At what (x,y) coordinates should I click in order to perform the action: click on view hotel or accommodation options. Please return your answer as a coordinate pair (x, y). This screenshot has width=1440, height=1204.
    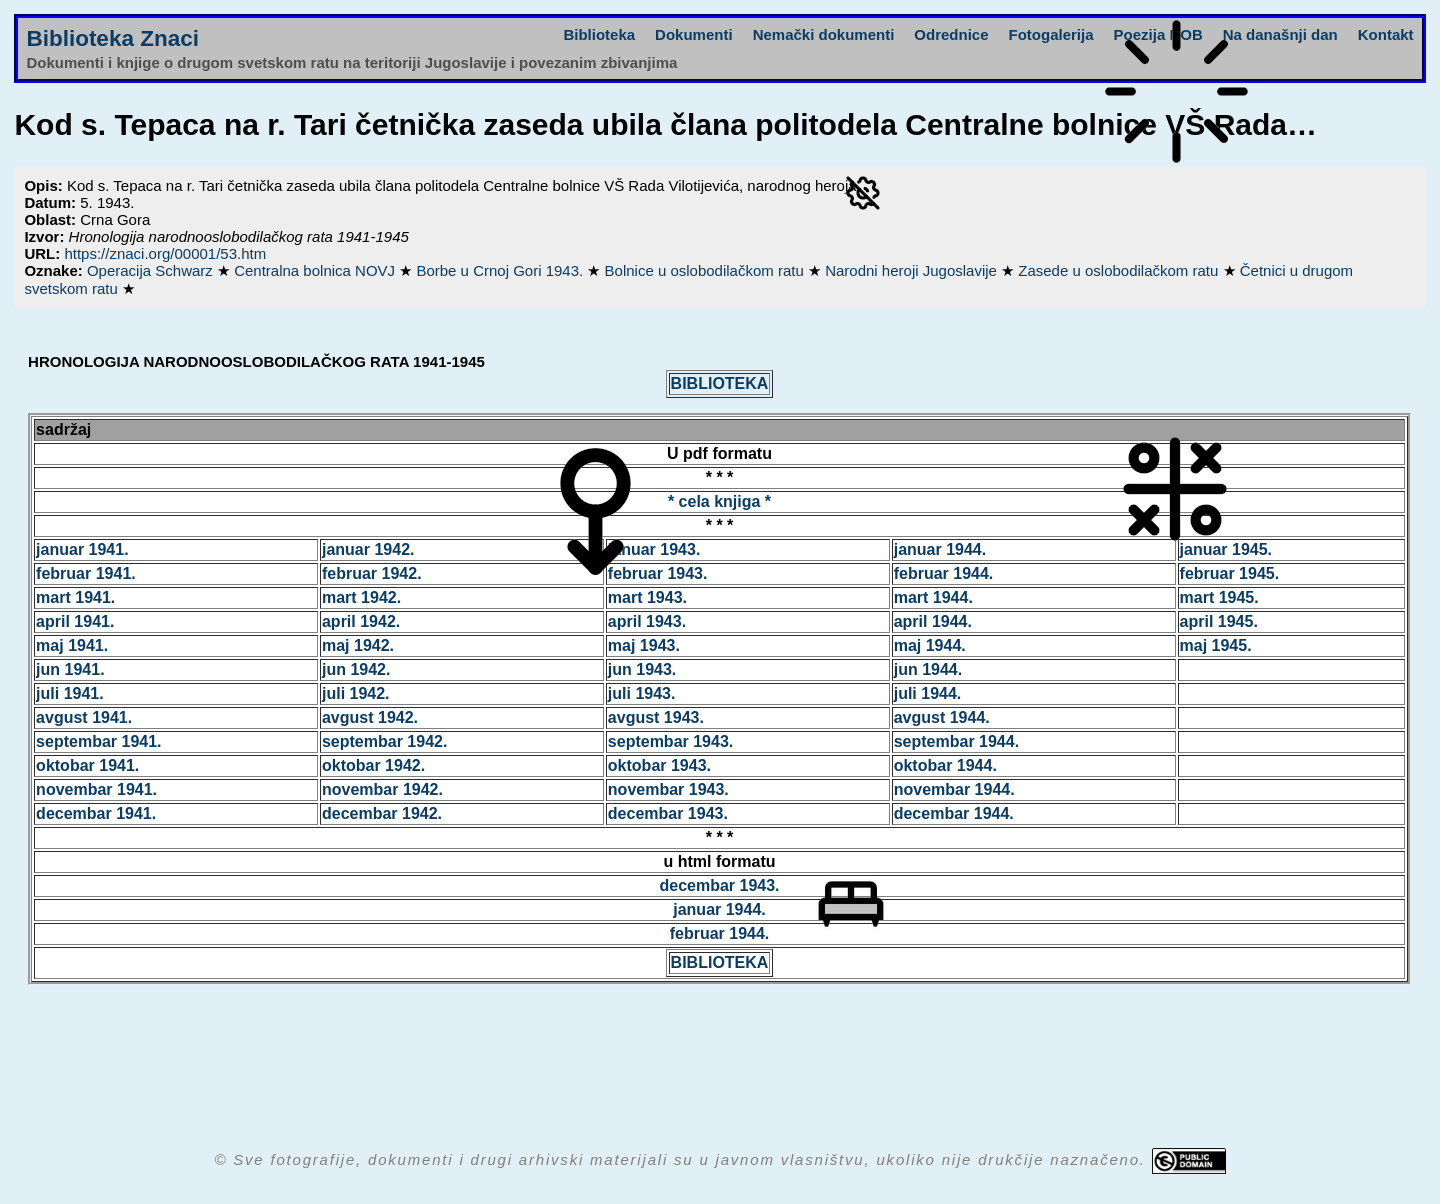
    Looking at the image, I should click on (851, 904).